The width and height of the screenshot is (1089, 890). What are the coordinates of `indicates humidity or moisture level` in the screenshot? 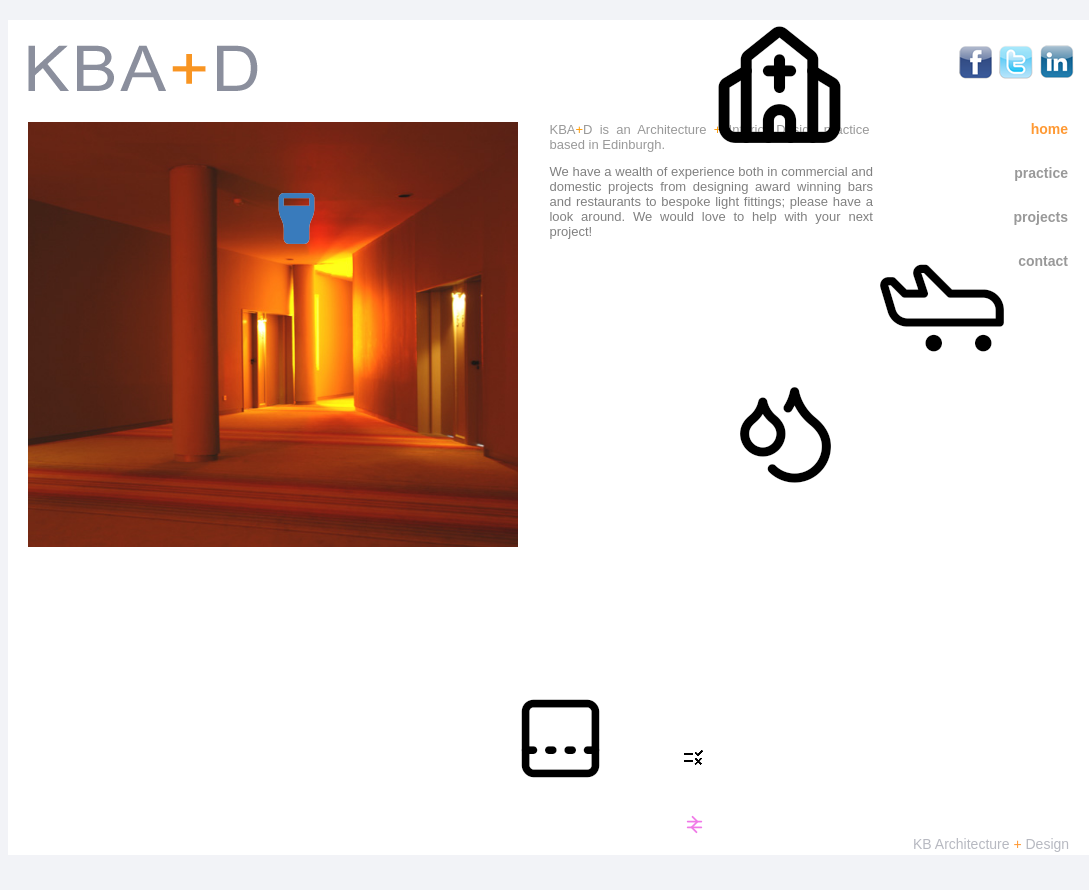 It's located at (785, 432).